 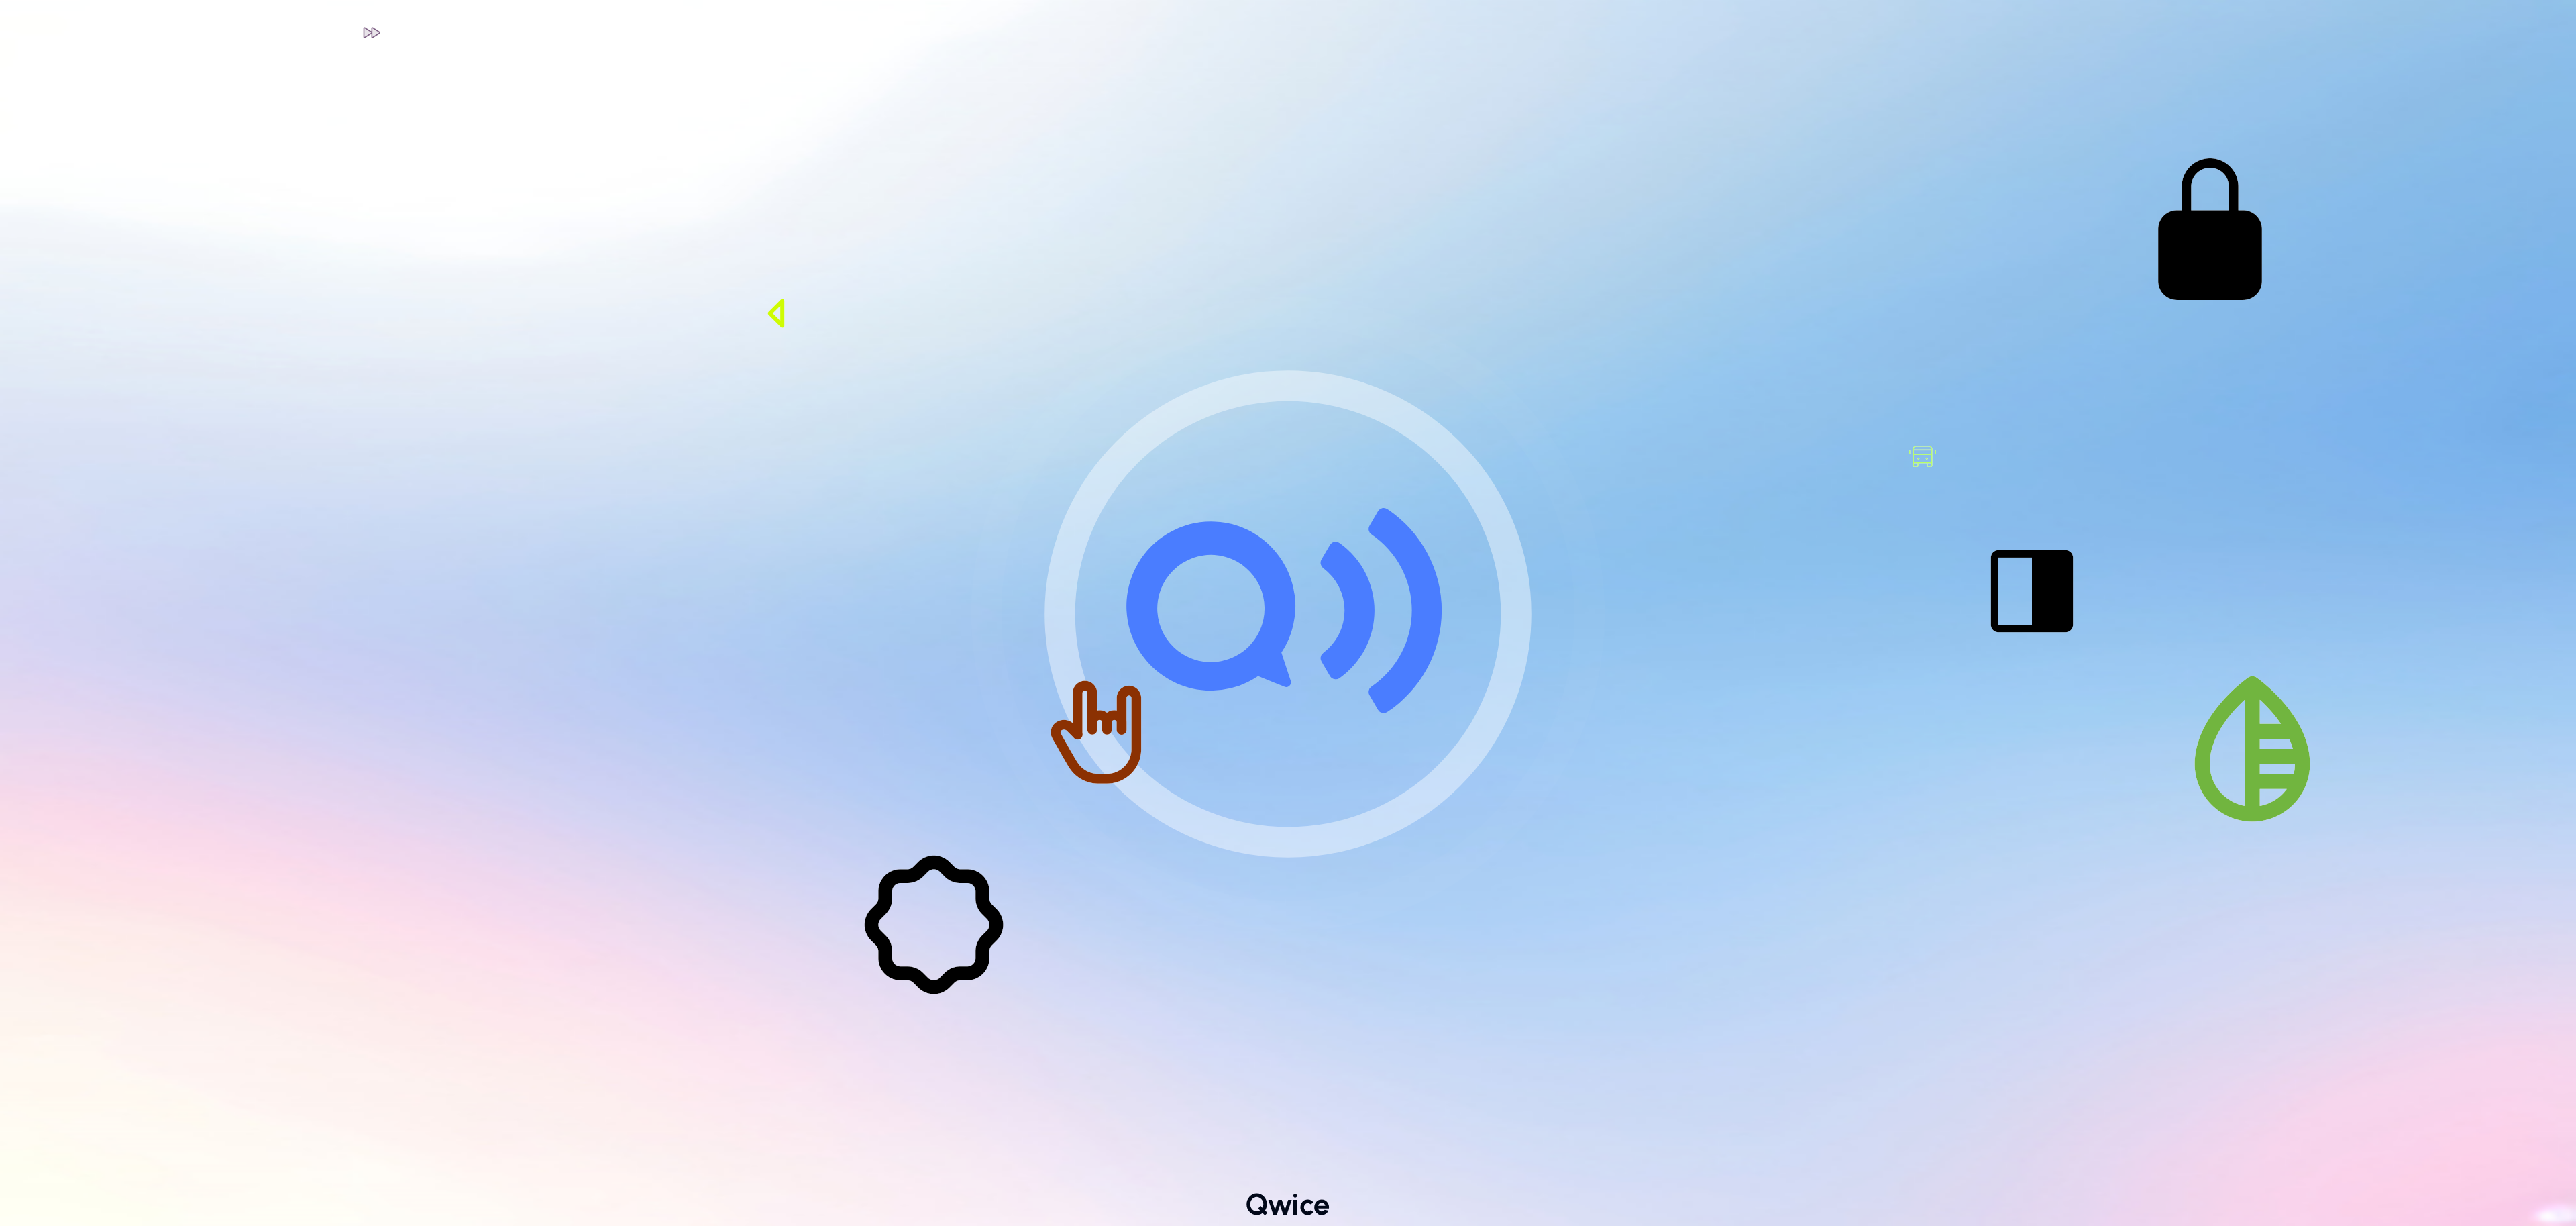 What do you see at coordinates (1097, 729) in the screenshot?
I see `express love or appreciation` at bounding box center [1097, 729].